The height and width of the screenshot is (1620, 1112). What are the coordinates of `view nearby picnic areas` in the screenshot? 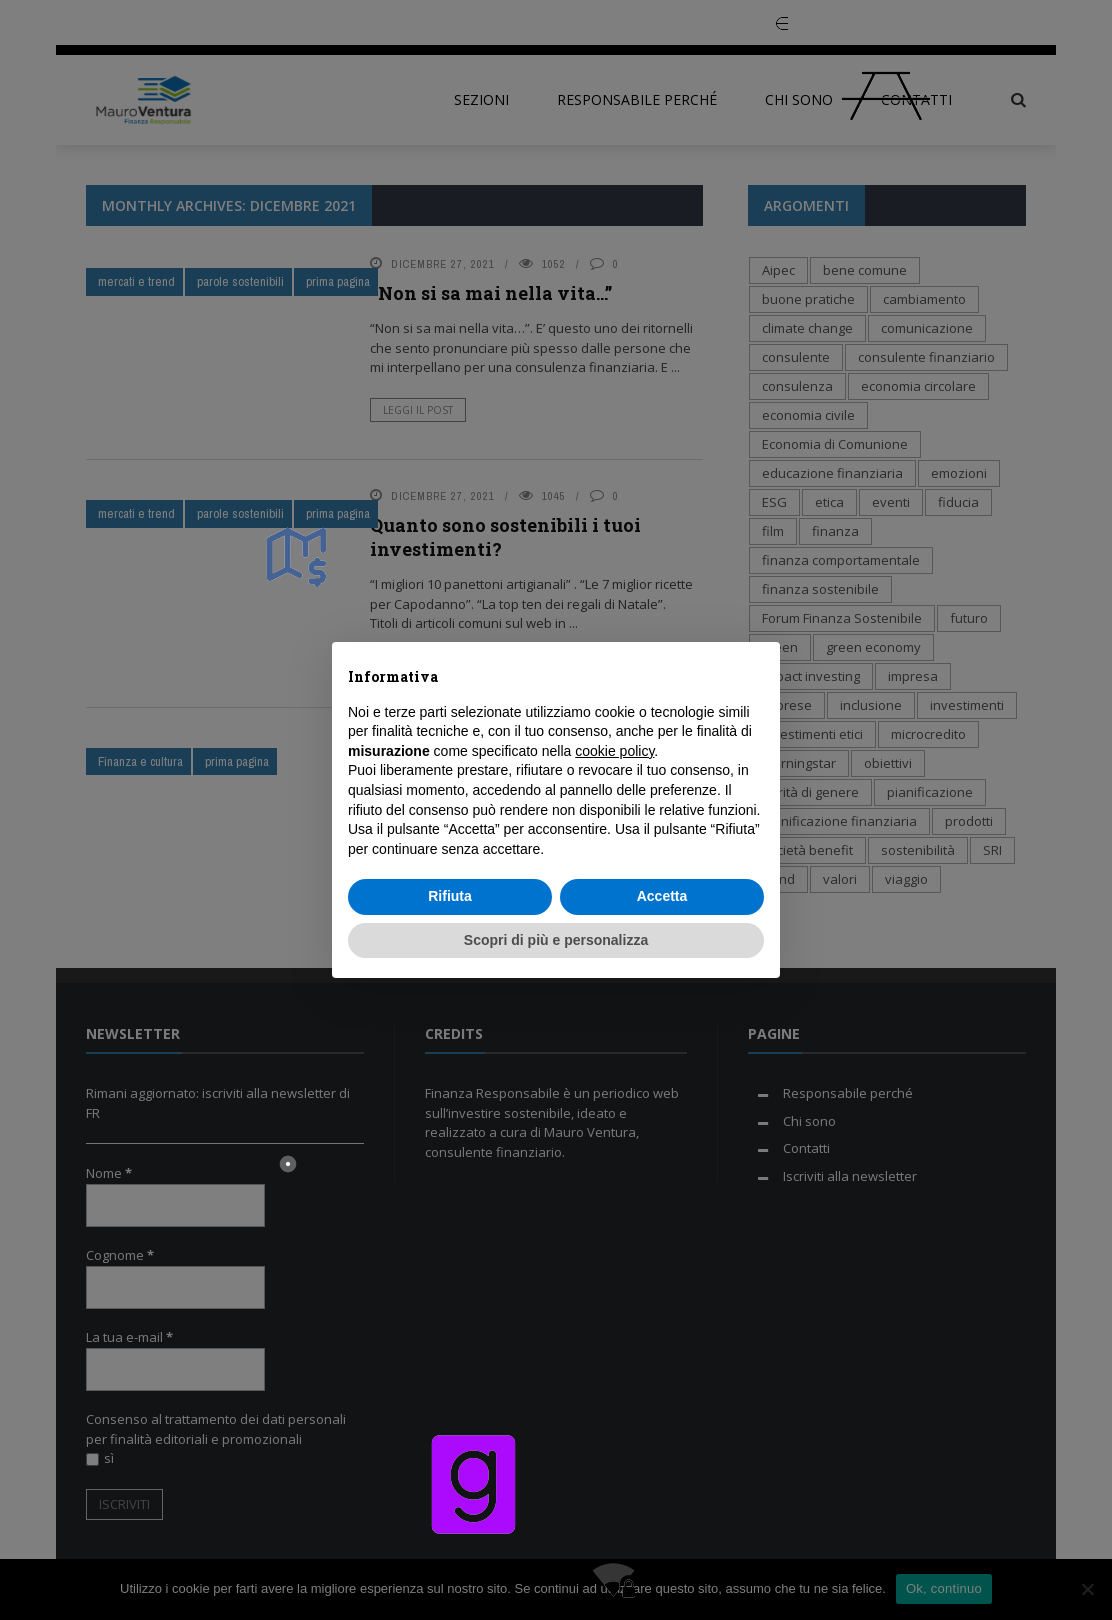 It's located at (886, 96).